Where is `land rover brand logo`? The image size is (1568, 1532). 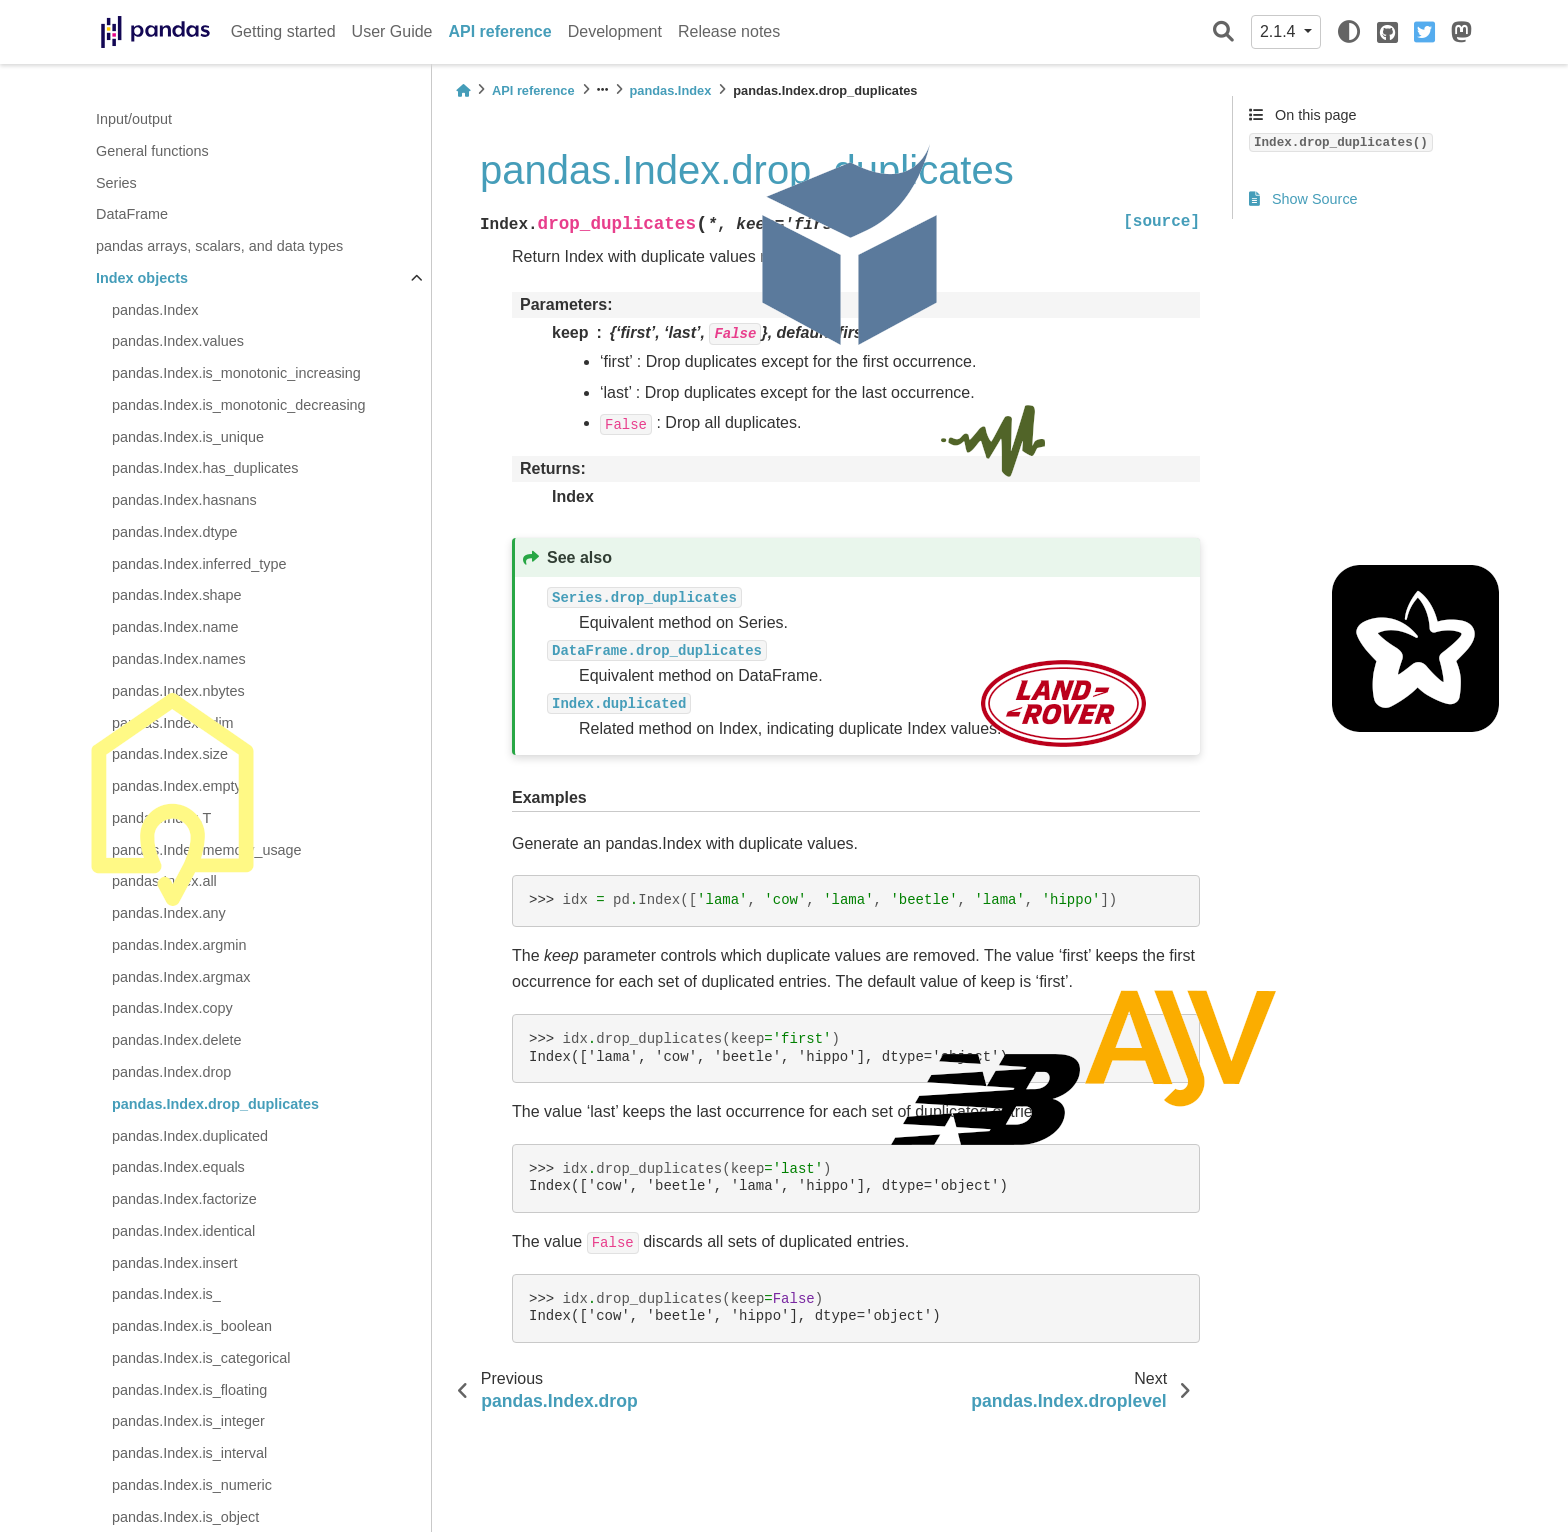 land rover brand logo is located at coordinates (1063, 703).